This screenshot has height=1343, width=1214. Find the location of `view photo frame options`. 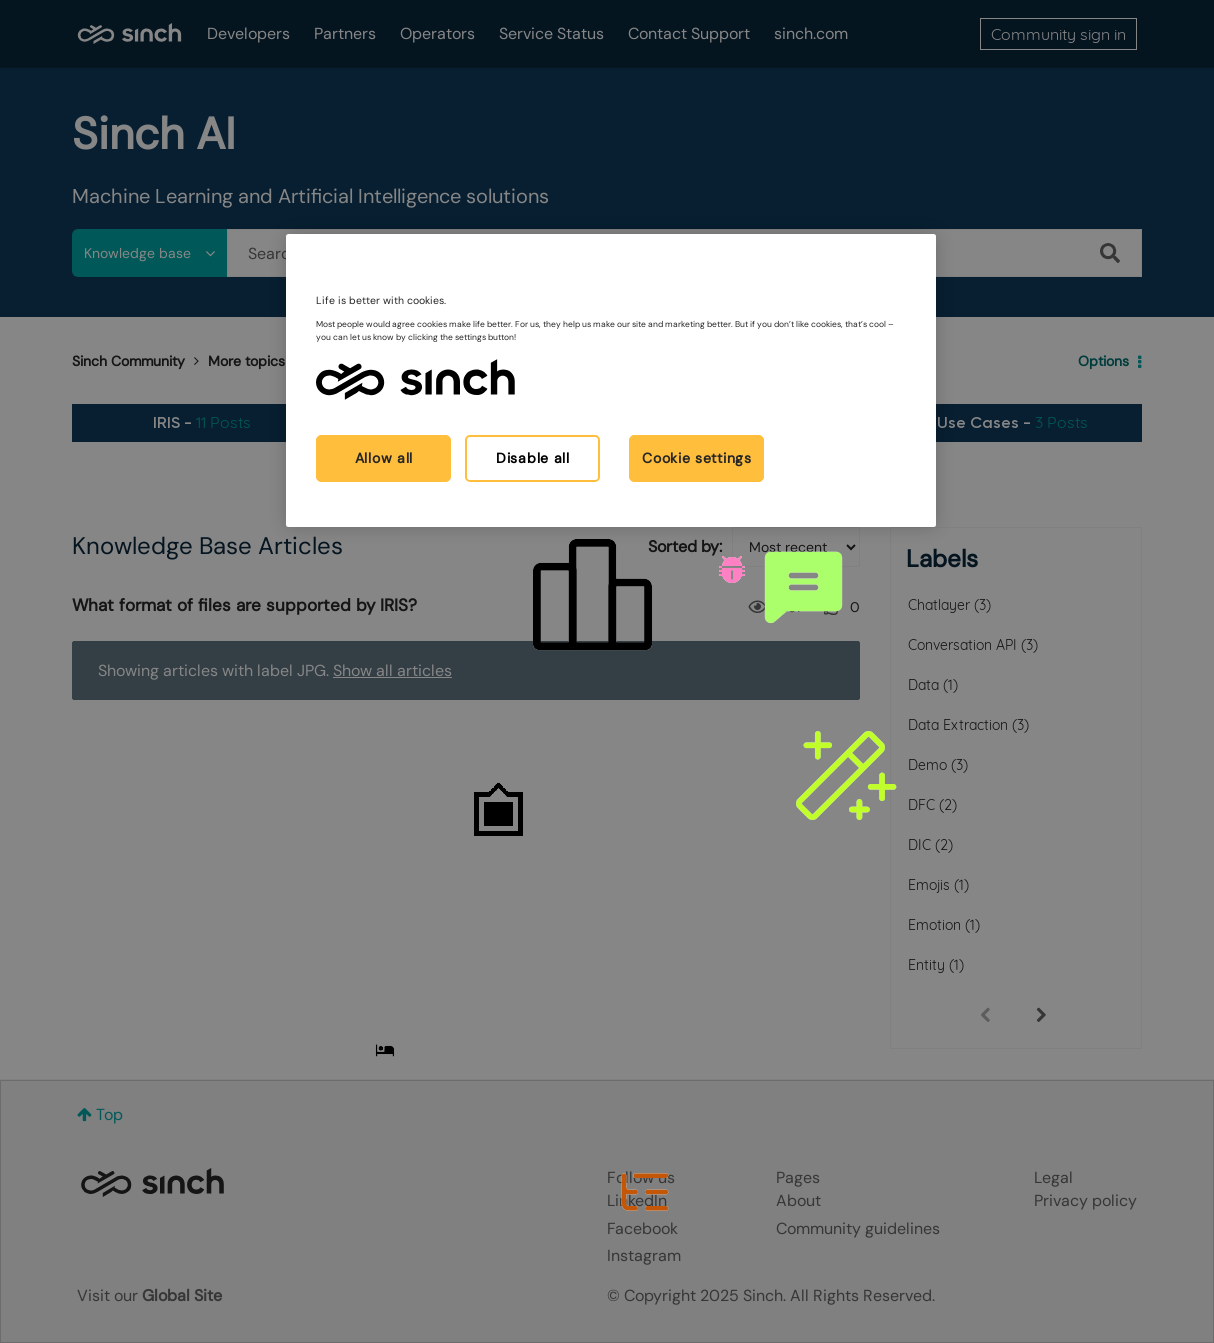

view photo frame options is located at coordinates (498, 811).